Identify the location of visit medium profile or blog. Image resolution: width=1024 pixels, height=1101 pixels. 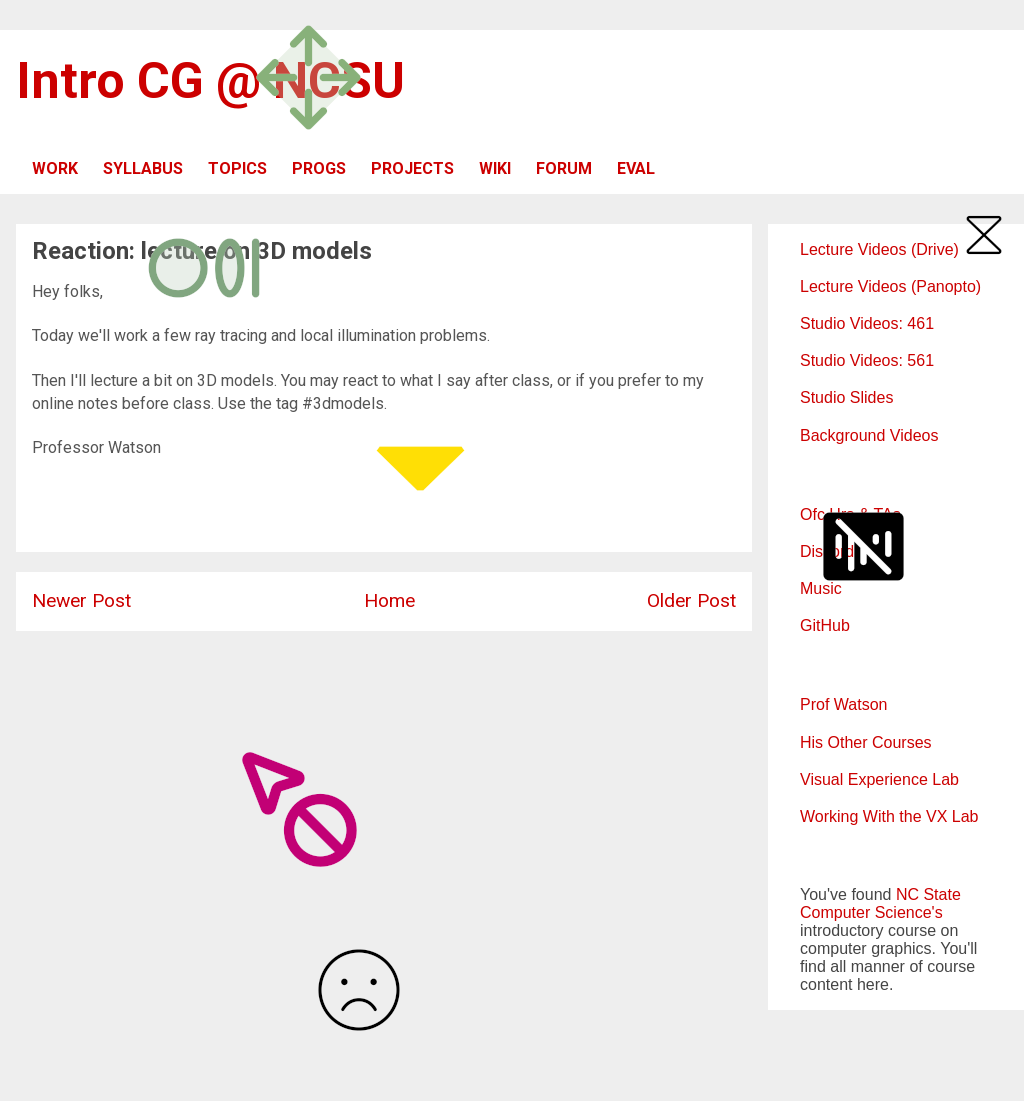
(204, 268).